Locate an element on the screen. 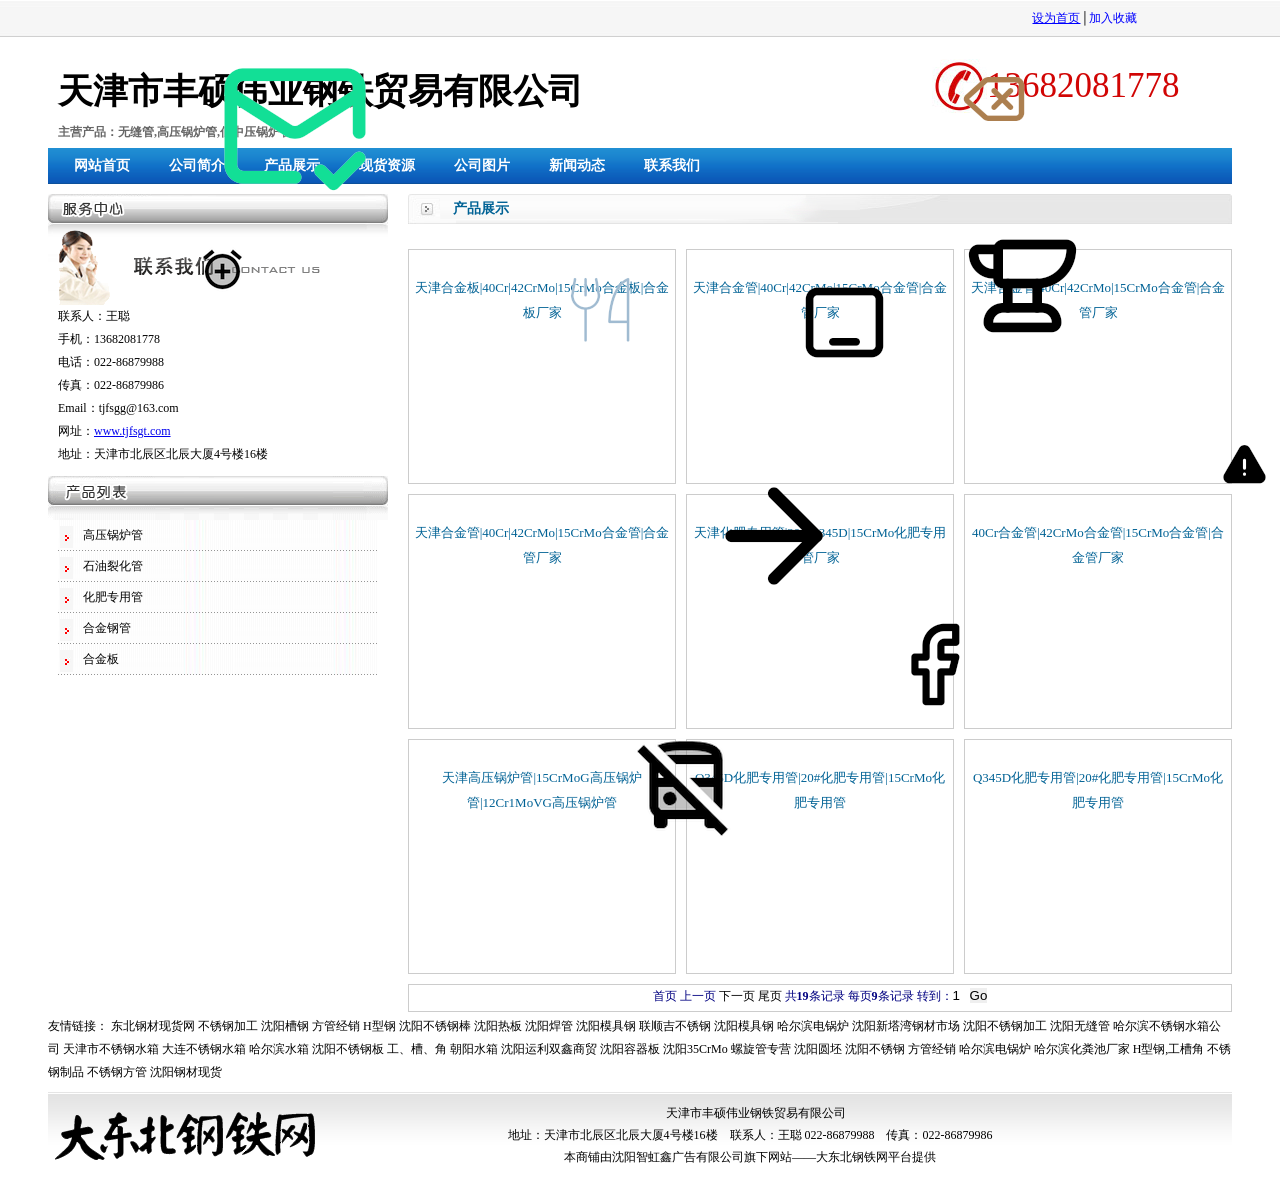  switch to landscape mode is located at coordinates (844, 322).